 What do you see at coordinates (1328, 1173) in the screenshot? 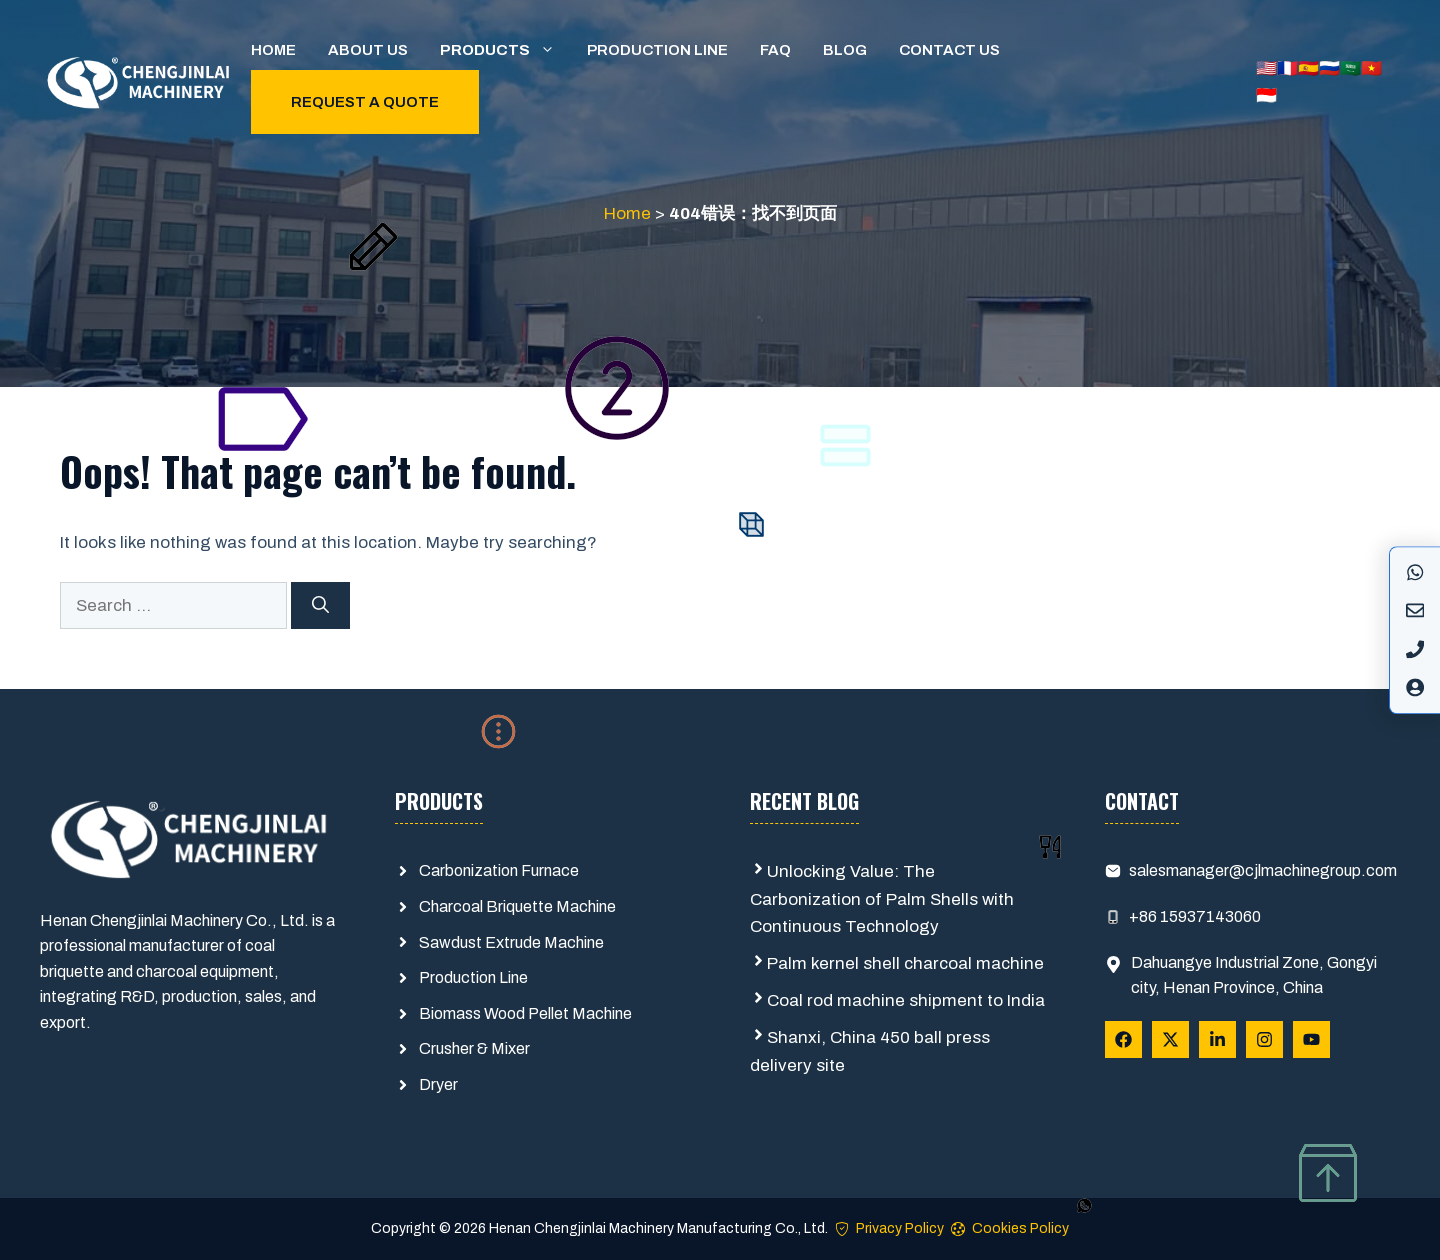
I see `upload files to storage` at bounding box center [1328, 1173].